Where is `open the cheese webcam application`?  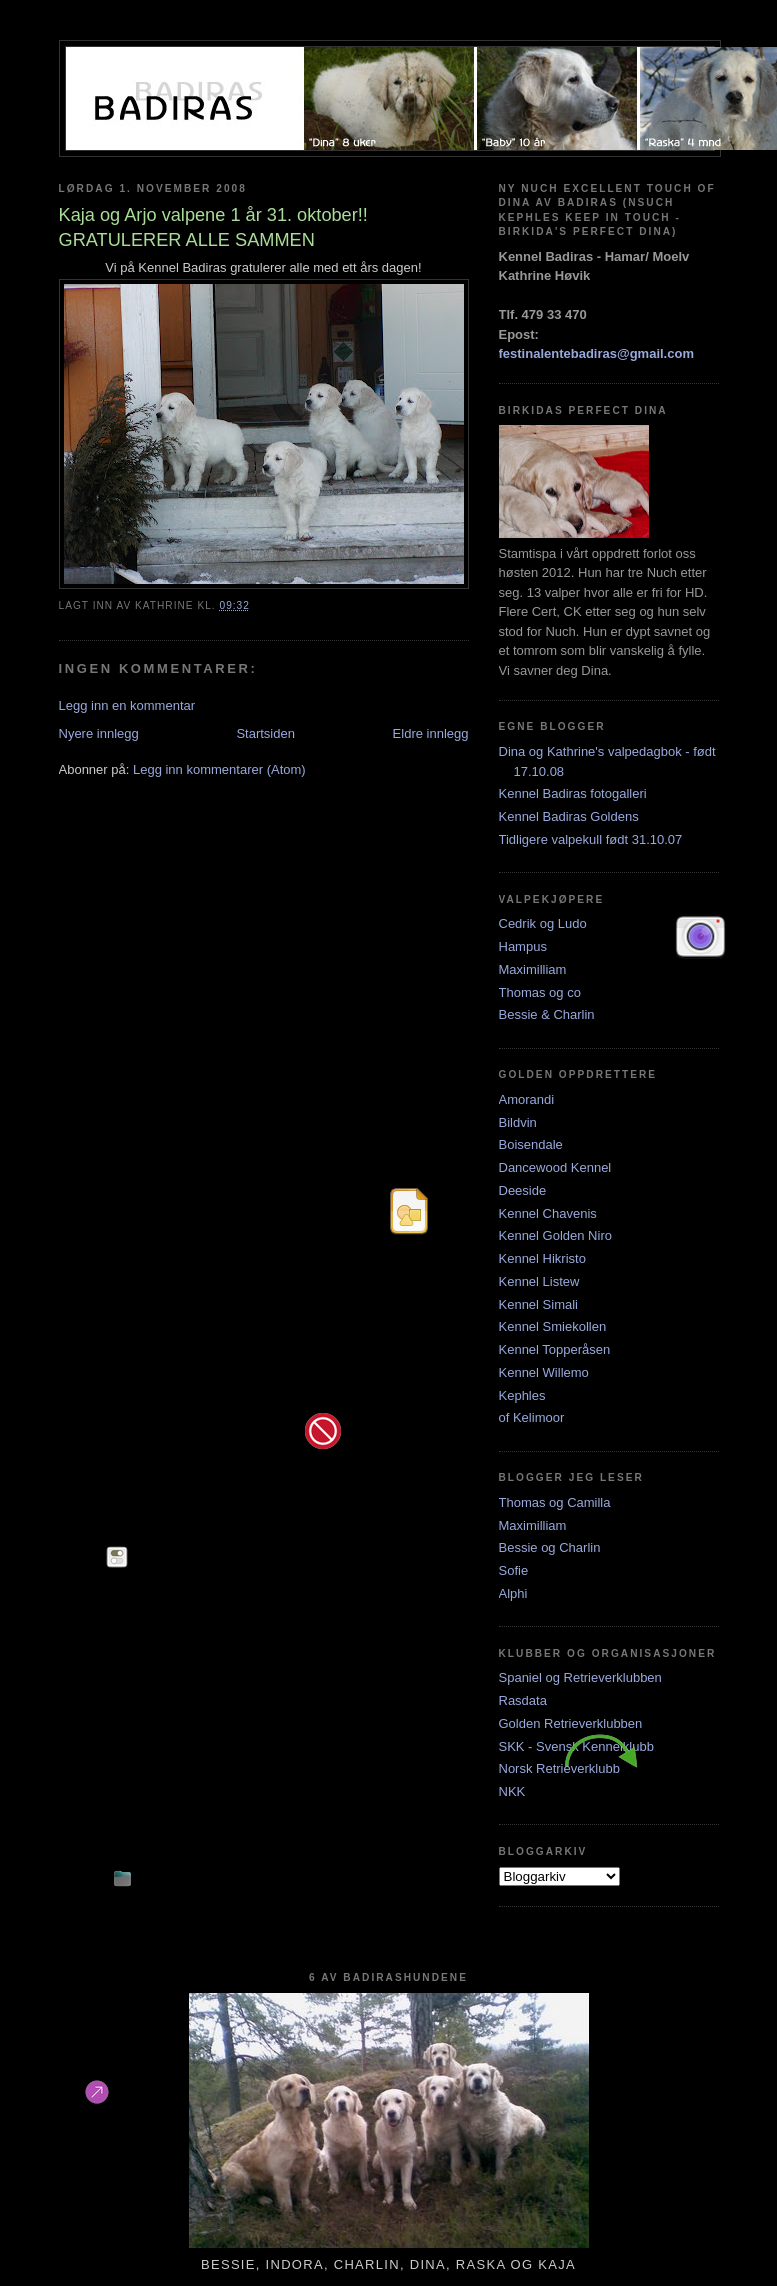 open the cheese webcam application is located at coordinates (700, 936).